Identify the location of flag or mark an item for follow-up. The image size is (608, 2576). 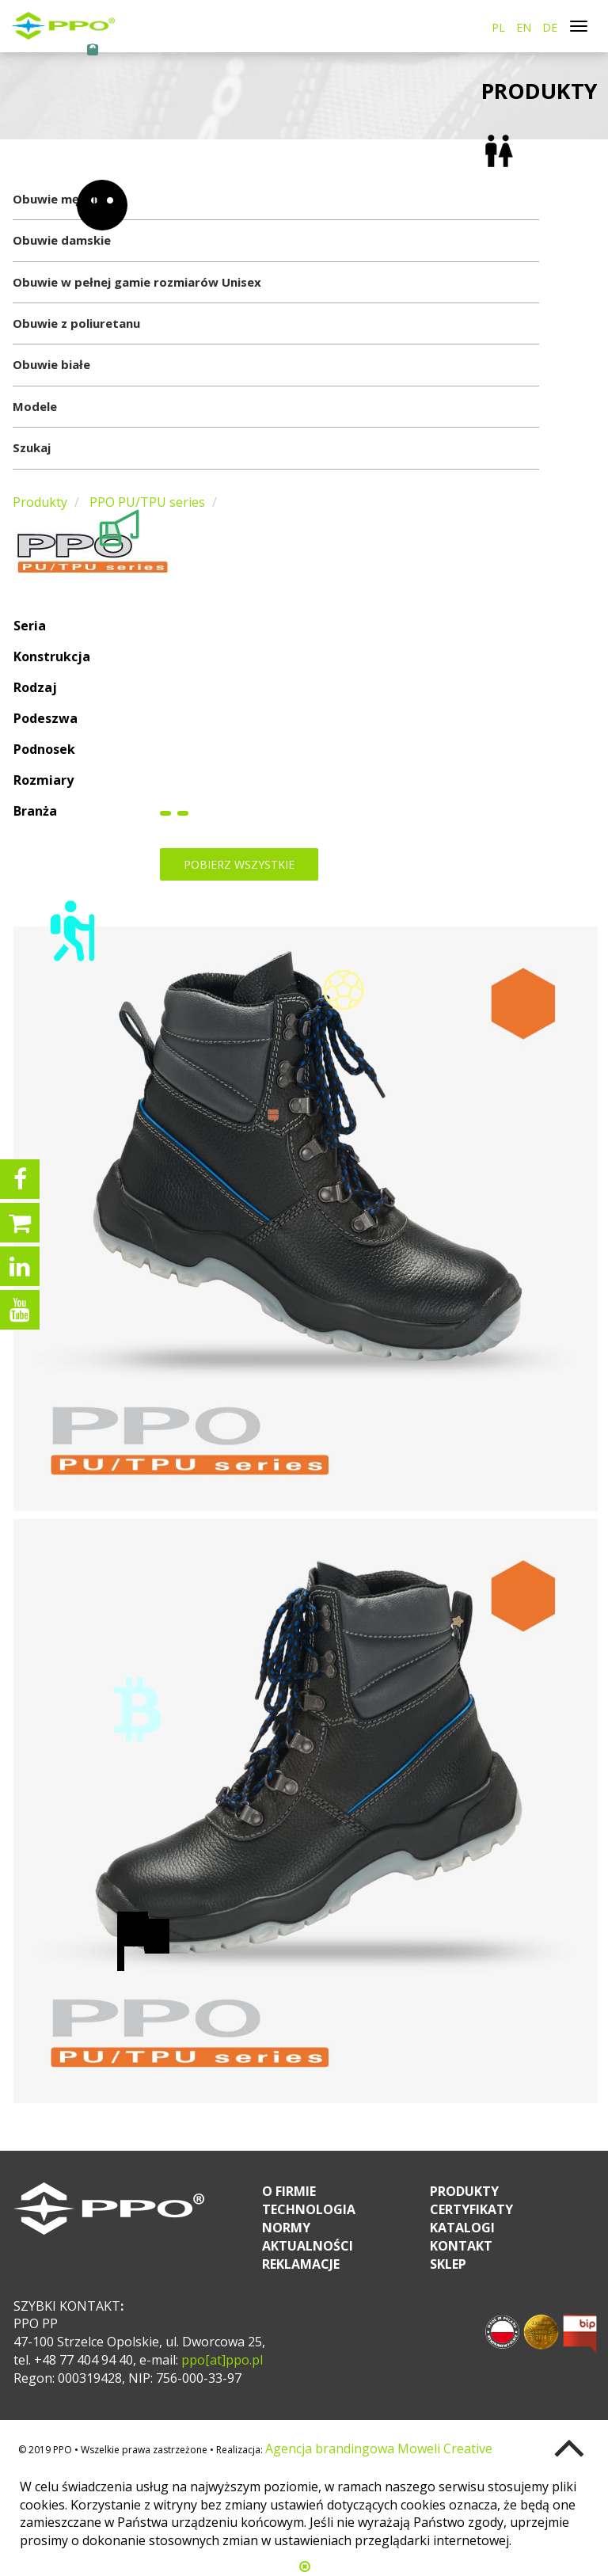
(141, 1939).